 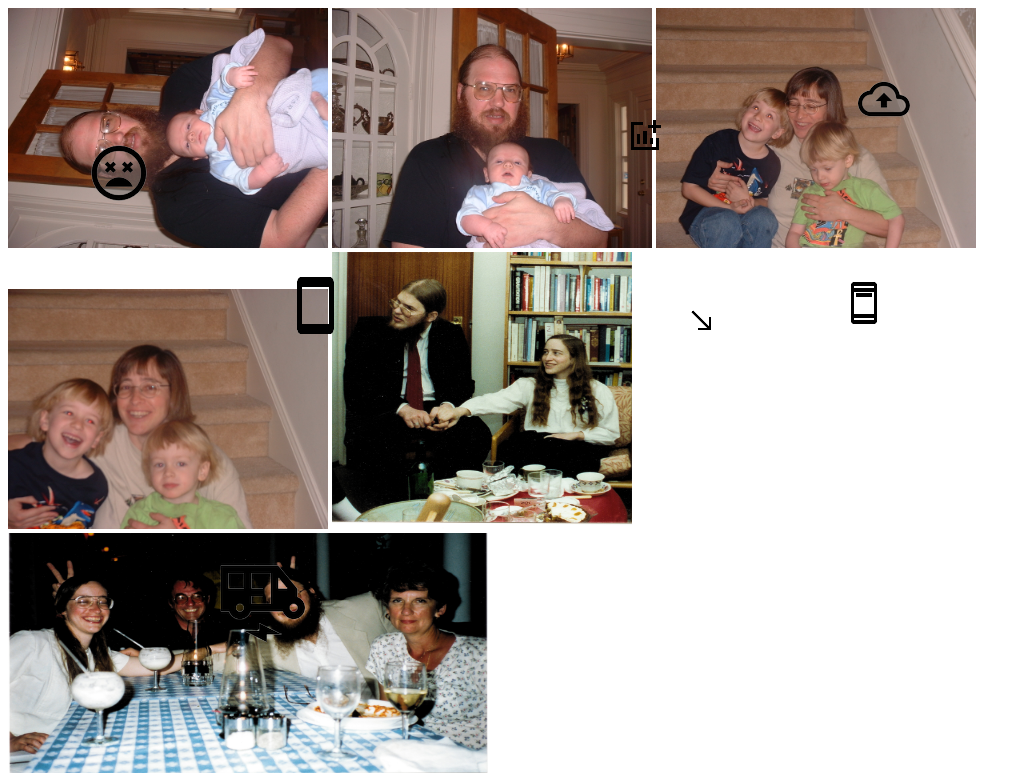 What do you see at coordinates (645, 136) in the screenshot?
I see `add a new chart or graph` at bounding box center [645, 136].